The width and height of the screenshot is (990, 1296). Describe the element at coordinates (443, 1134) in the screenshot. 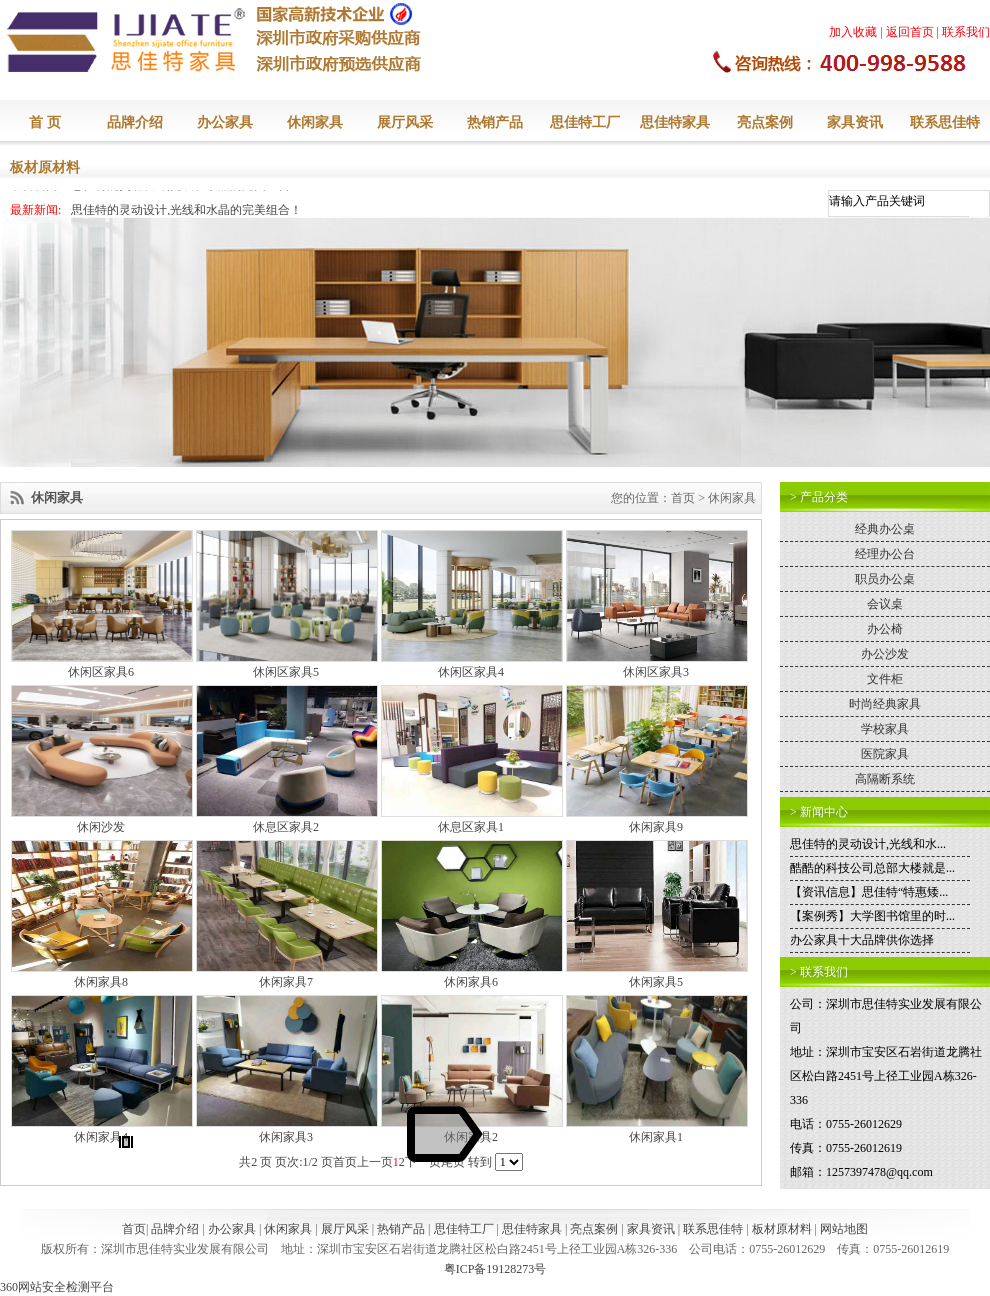

I see `add or edit a label for an item` at that location.